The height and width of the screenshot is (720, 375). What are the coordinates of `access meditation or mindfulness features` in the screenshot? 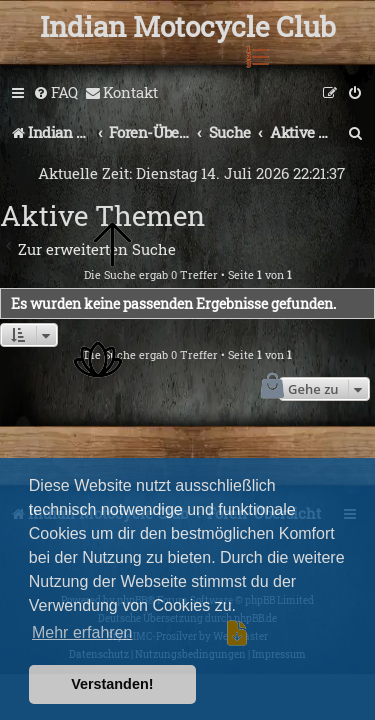 It's located at (98, 361).